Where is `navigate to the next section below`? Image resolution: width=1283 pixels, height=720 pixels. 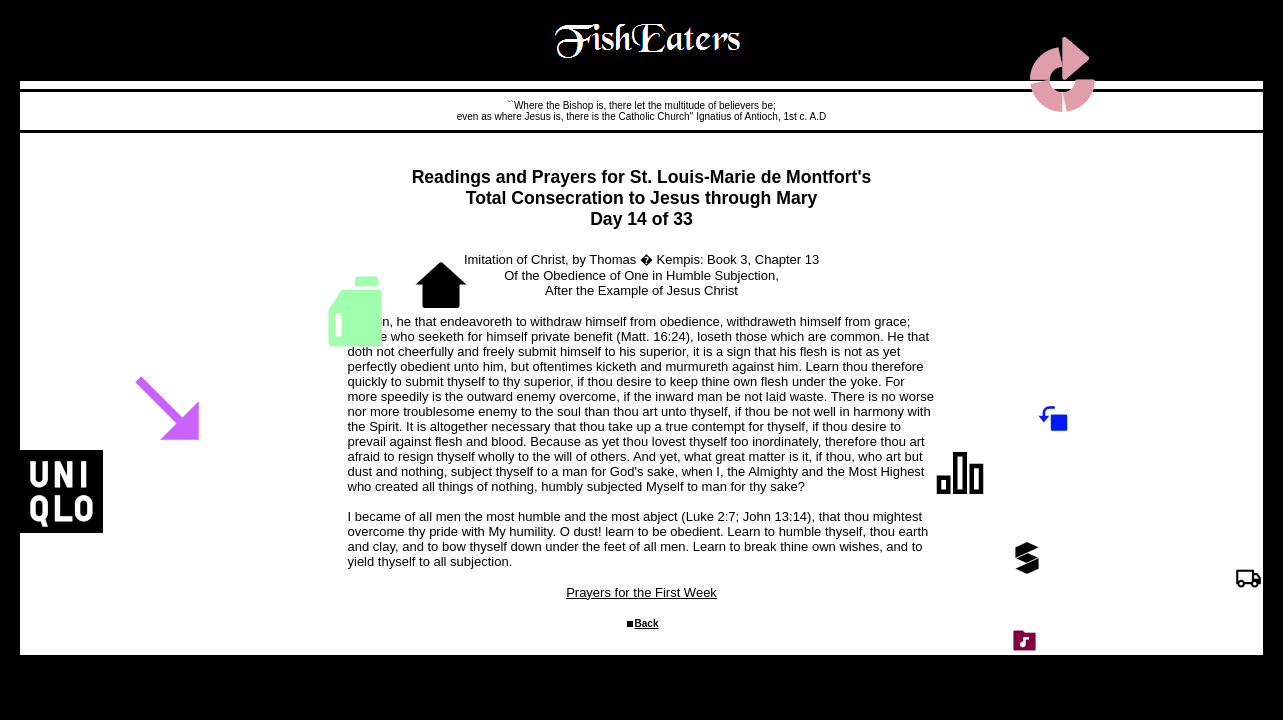
navigate to the next section below is located at coordinates (168, 409).